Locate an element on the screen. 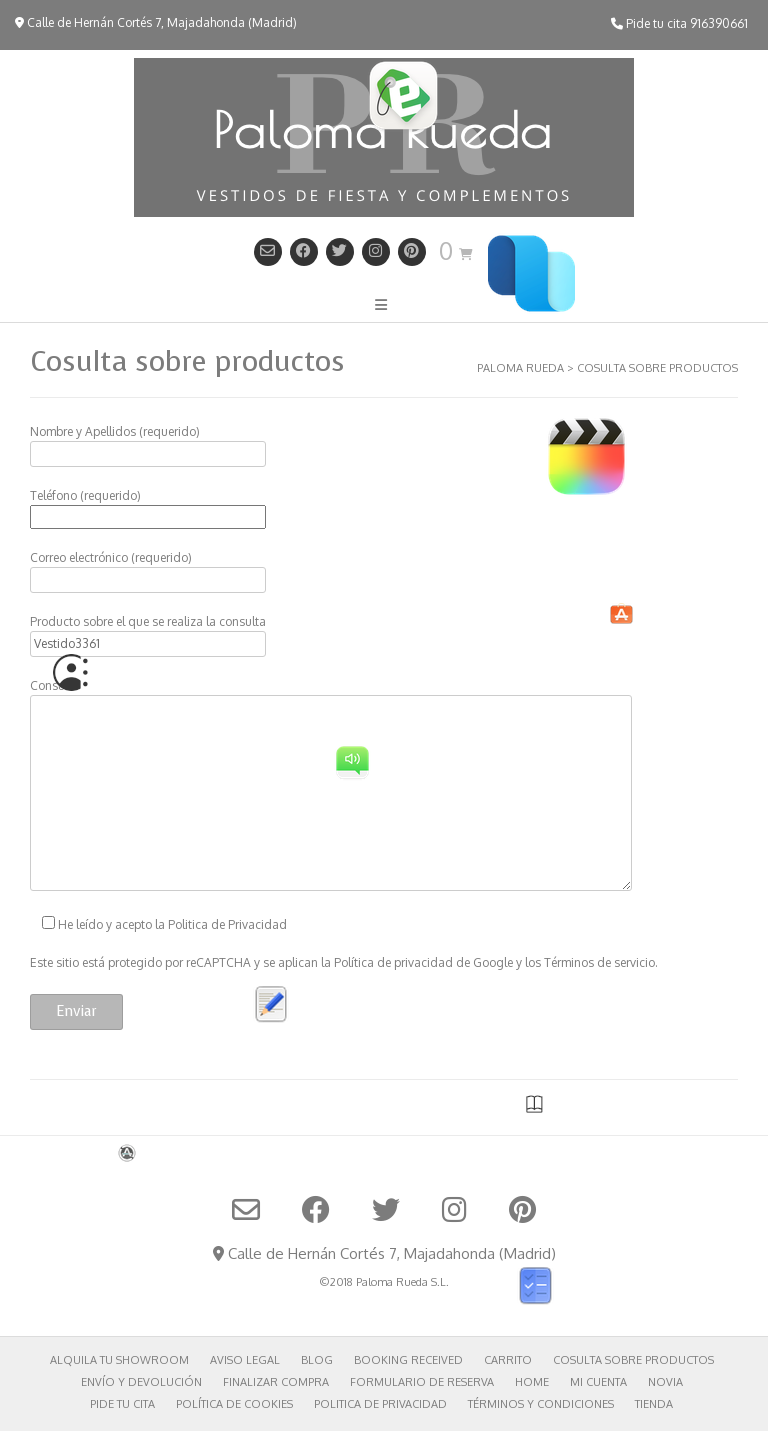 The image size is (768, 1431). open work tasks or to-do list is located at coordinates (535, 1285).